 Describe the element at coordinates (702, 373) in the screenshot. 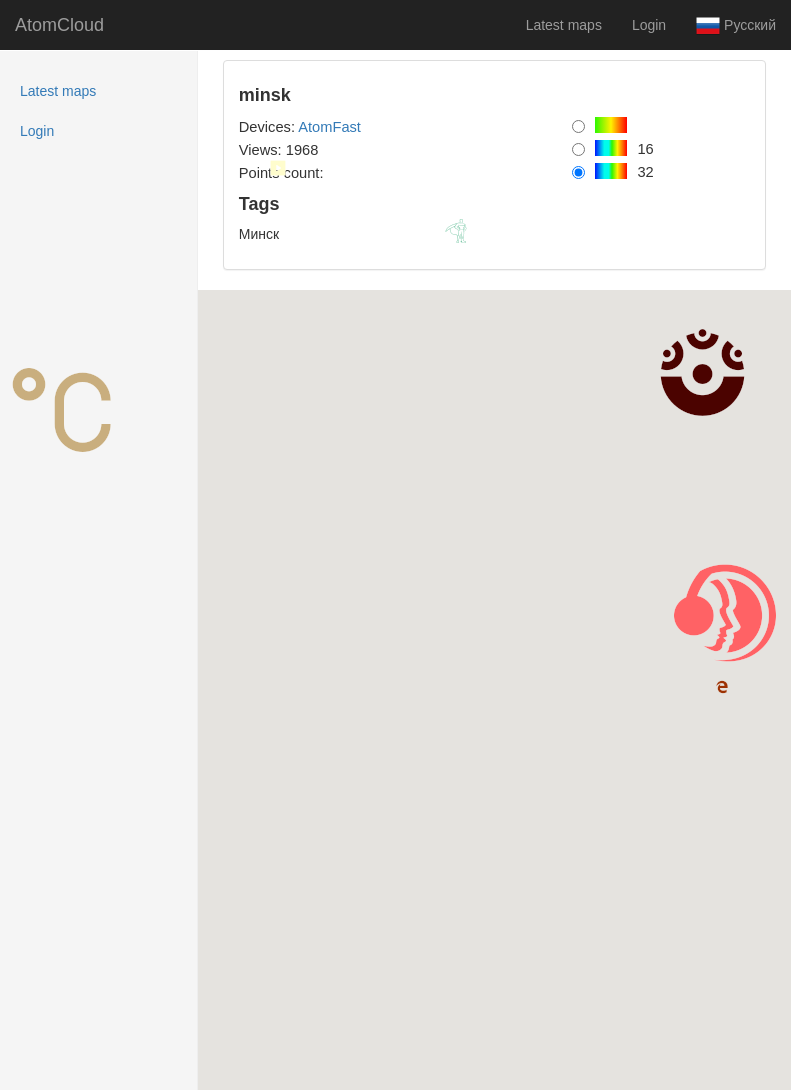

I see `open screenpal screen recording app` at that location.